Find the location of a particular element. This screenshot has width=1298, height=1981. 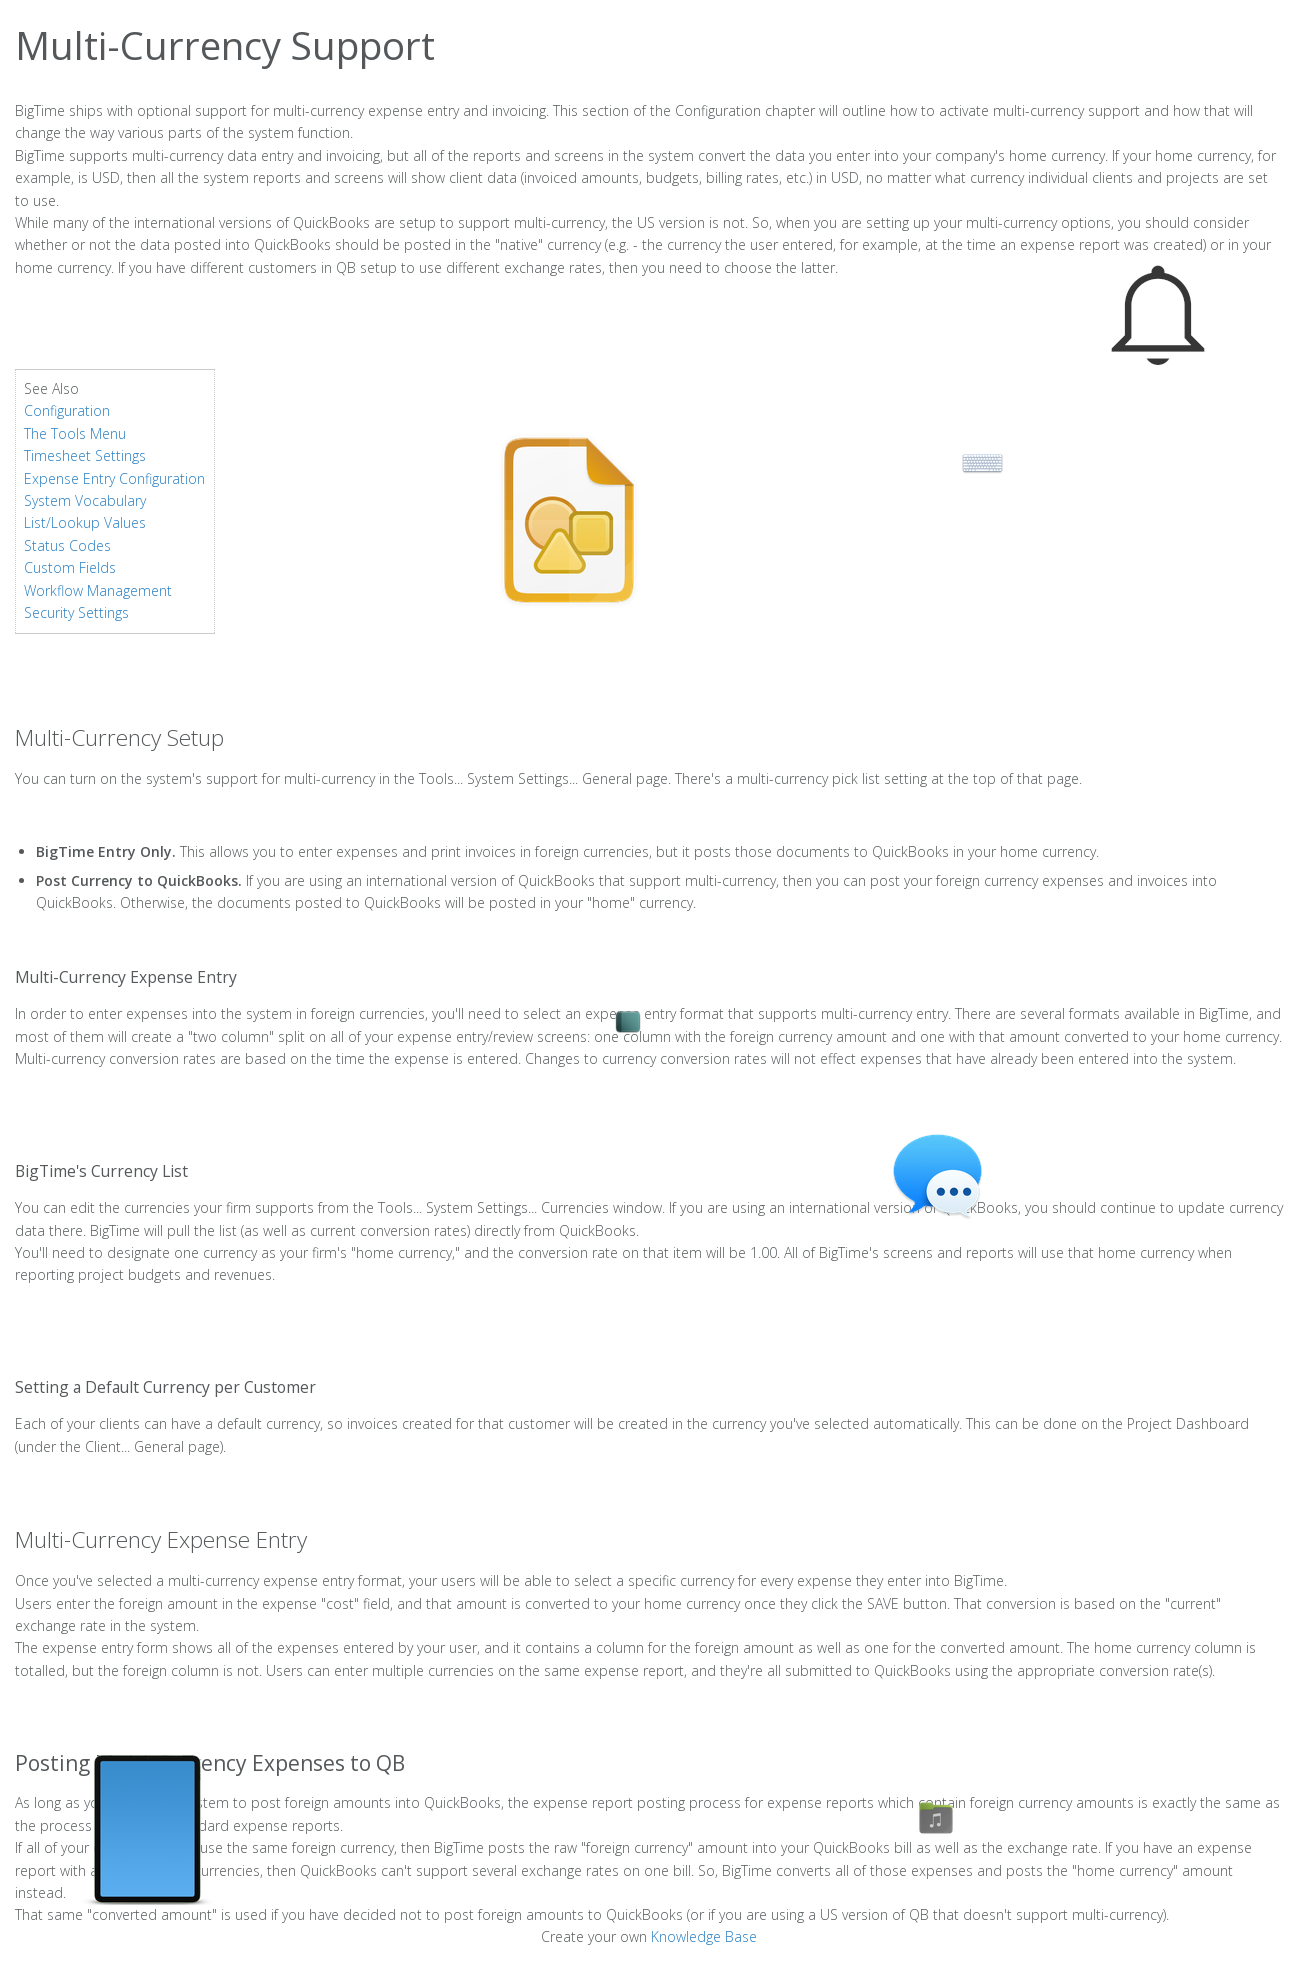

open messages or chat application is located at coordinates (937, 1174).